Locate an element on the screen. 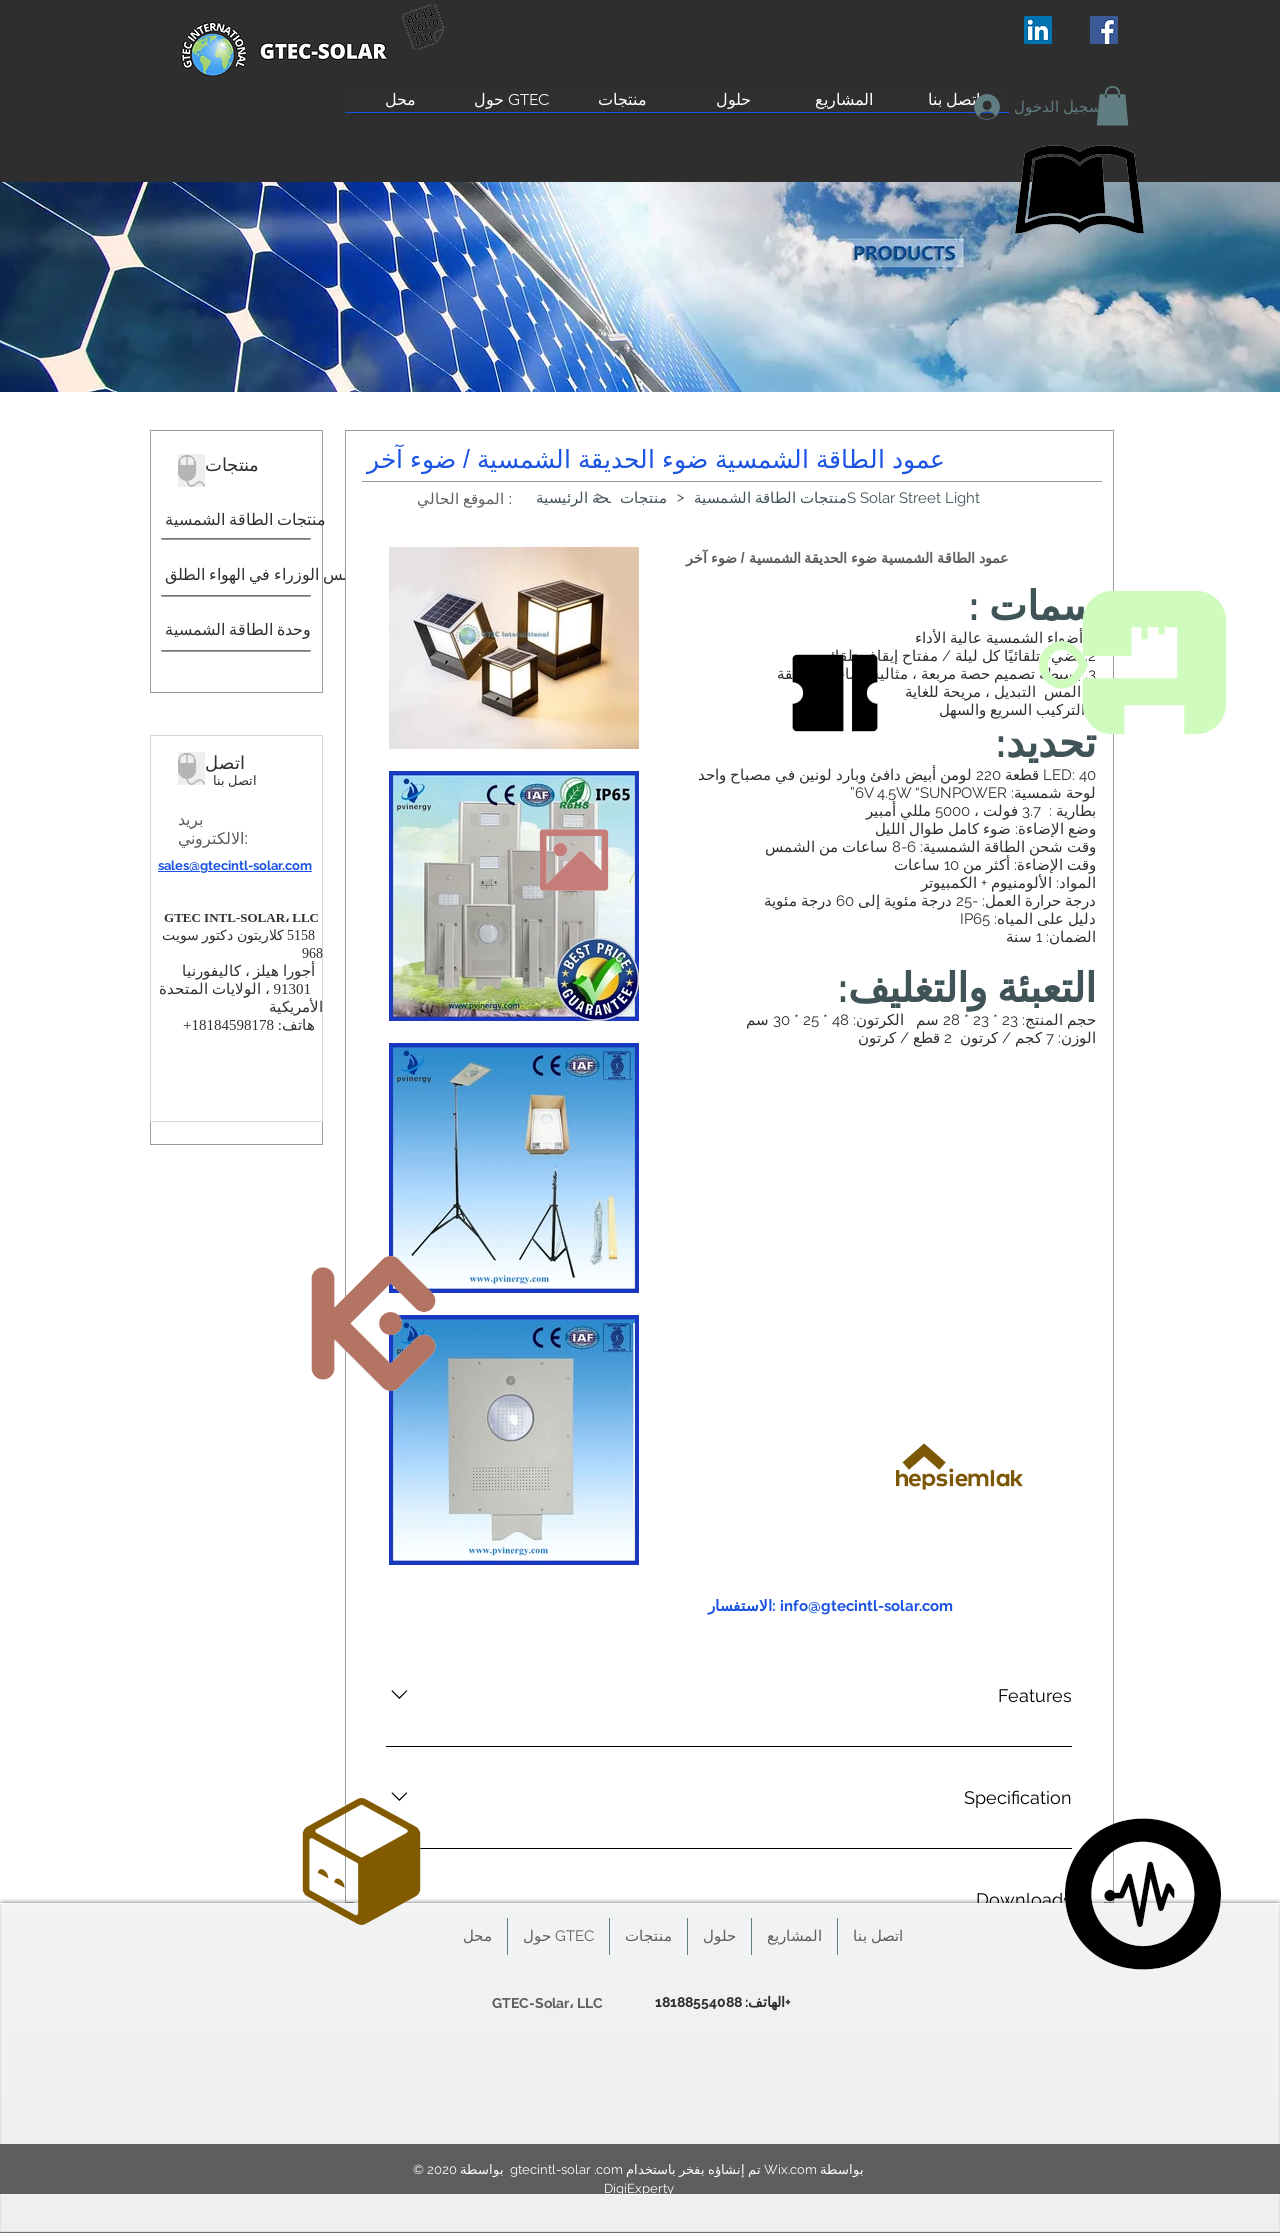 The width and height of the screenshot is (1280, 2233). view available coupons or discounts is located at coordinates (835, 693).